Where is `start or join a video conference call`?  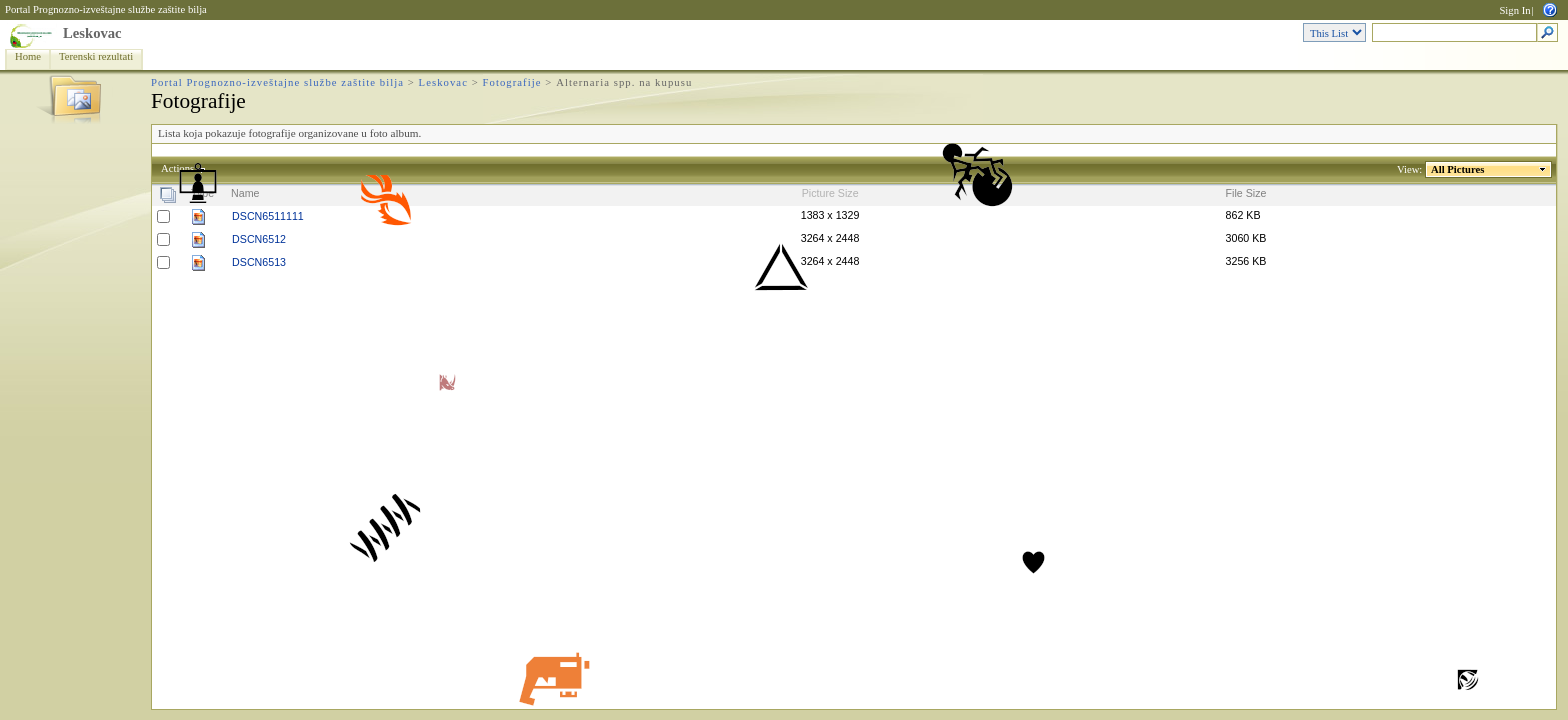 start or join a video conference call is located at coordinates (198, 183).